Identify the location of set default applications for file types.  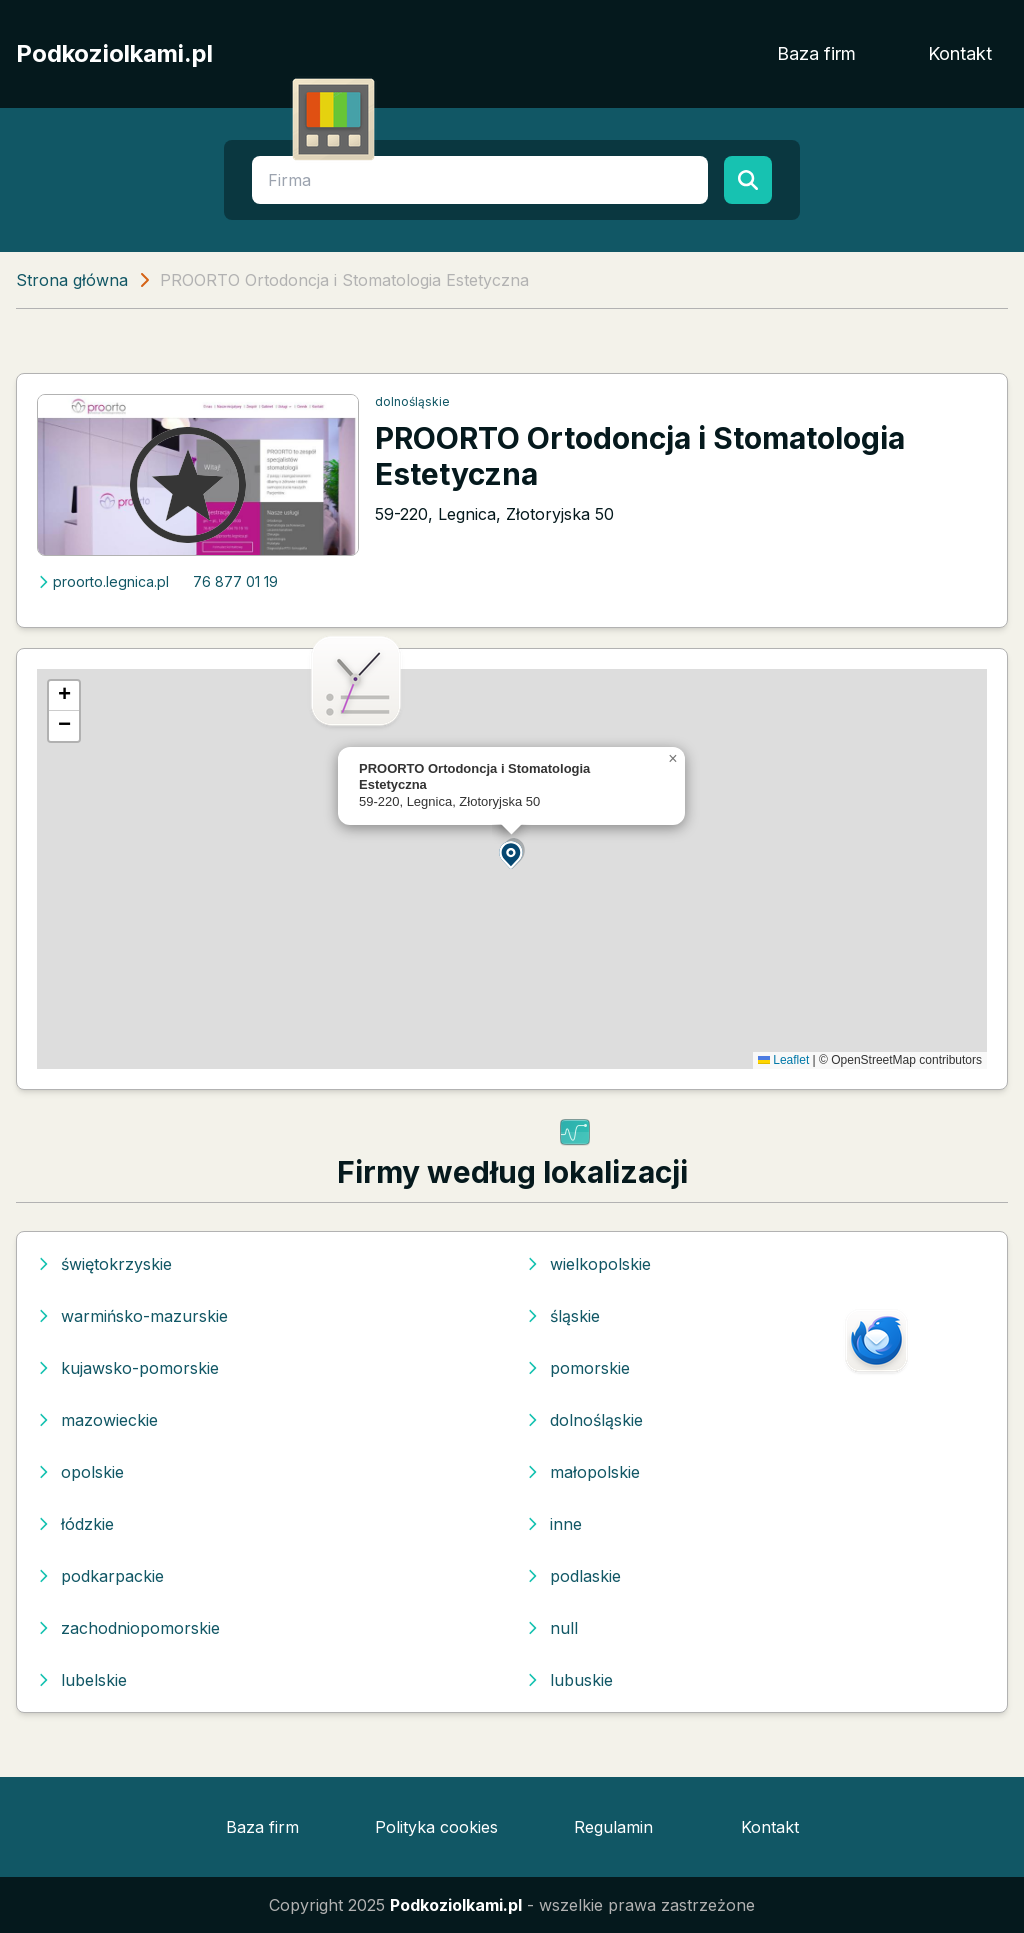
(188, 485).